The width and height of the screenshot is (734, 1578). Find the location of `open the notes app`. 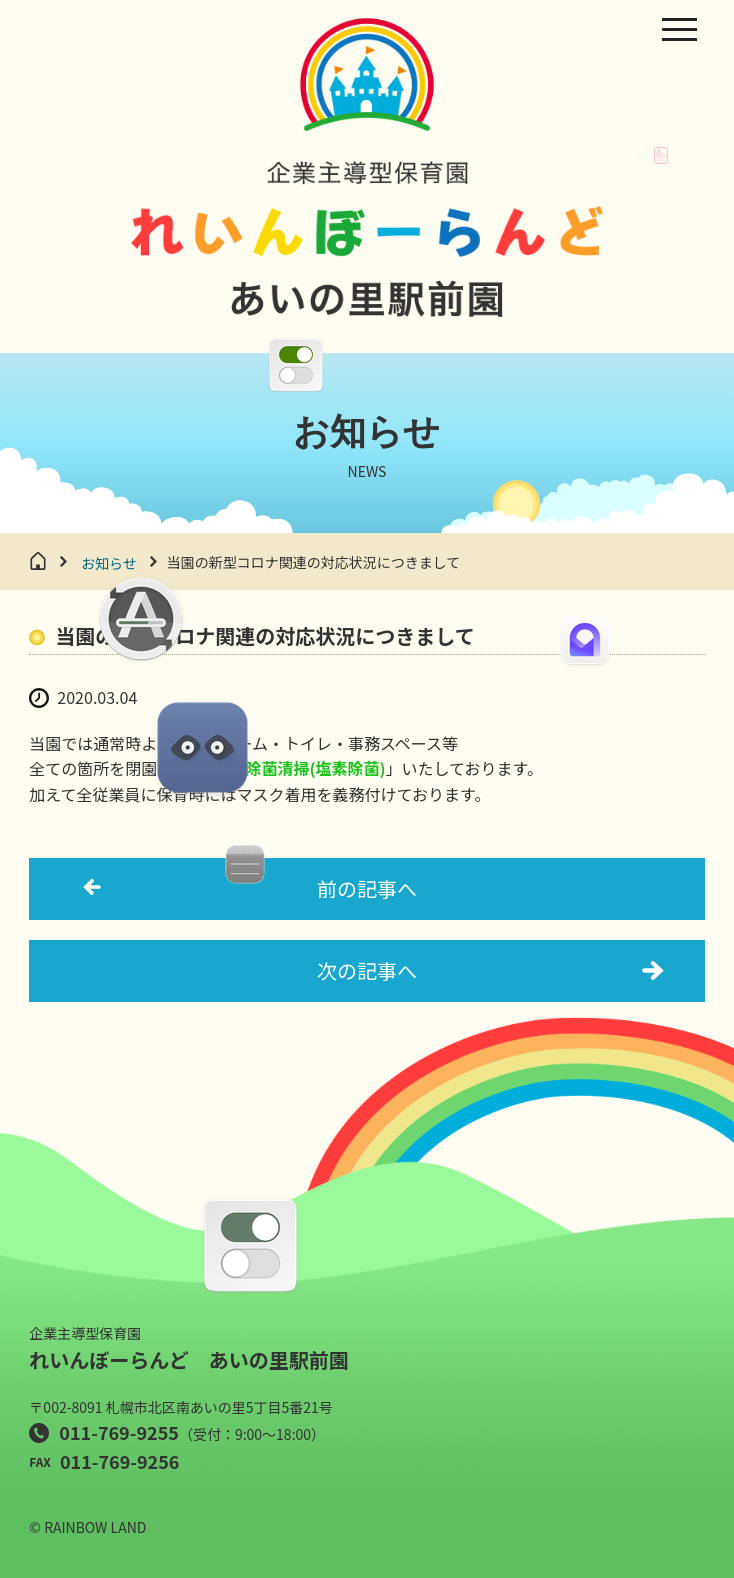

open the notes app is located at coordinates (245, 864).